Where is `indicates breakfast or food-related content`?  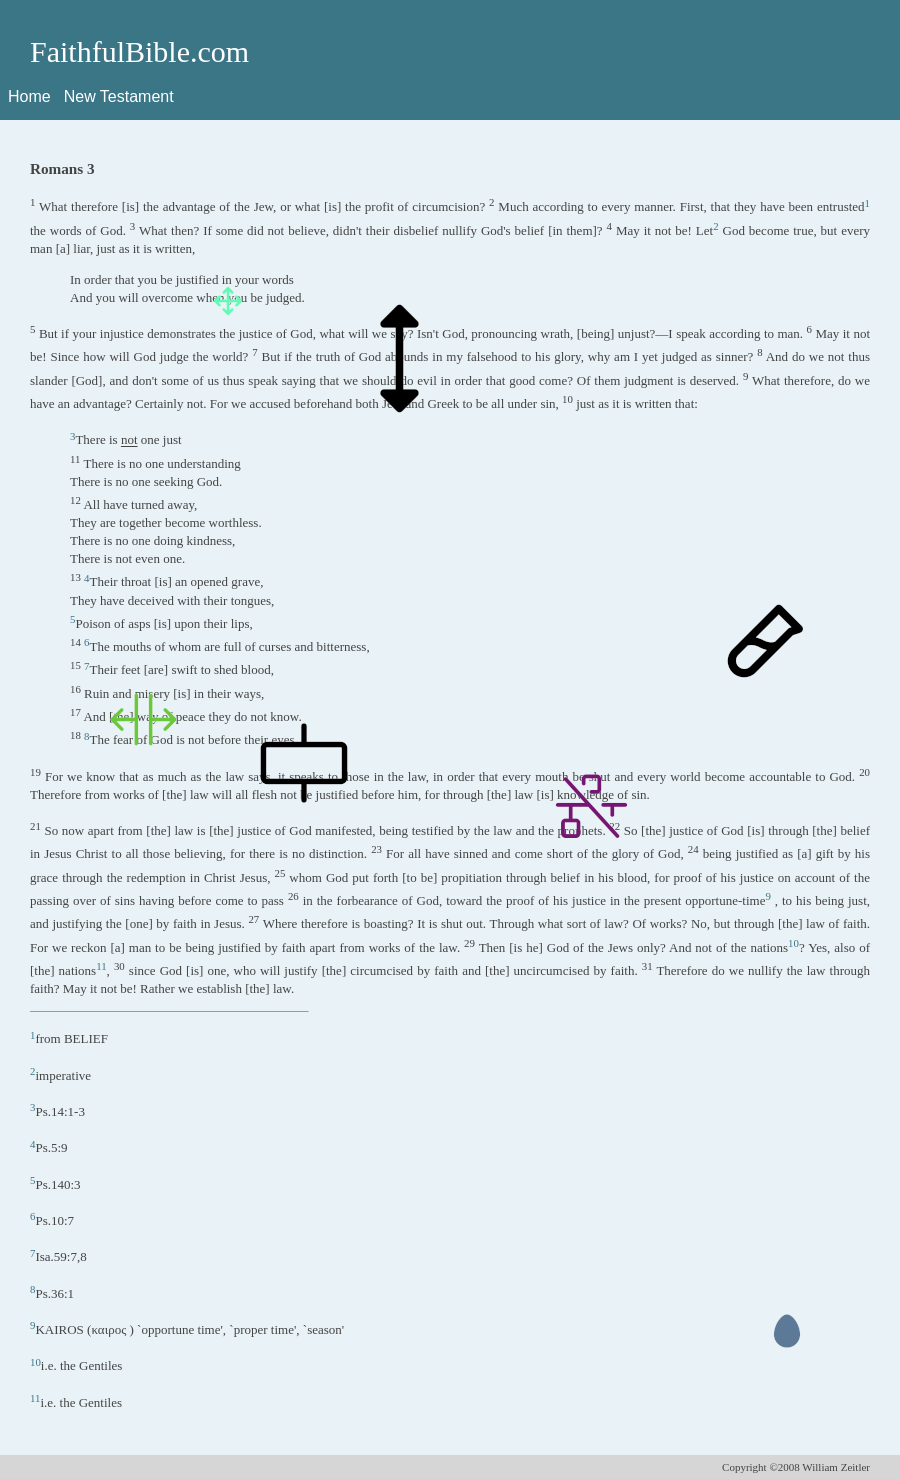 indicates breakfast or food-related content is located at coordinates (787, 1331).